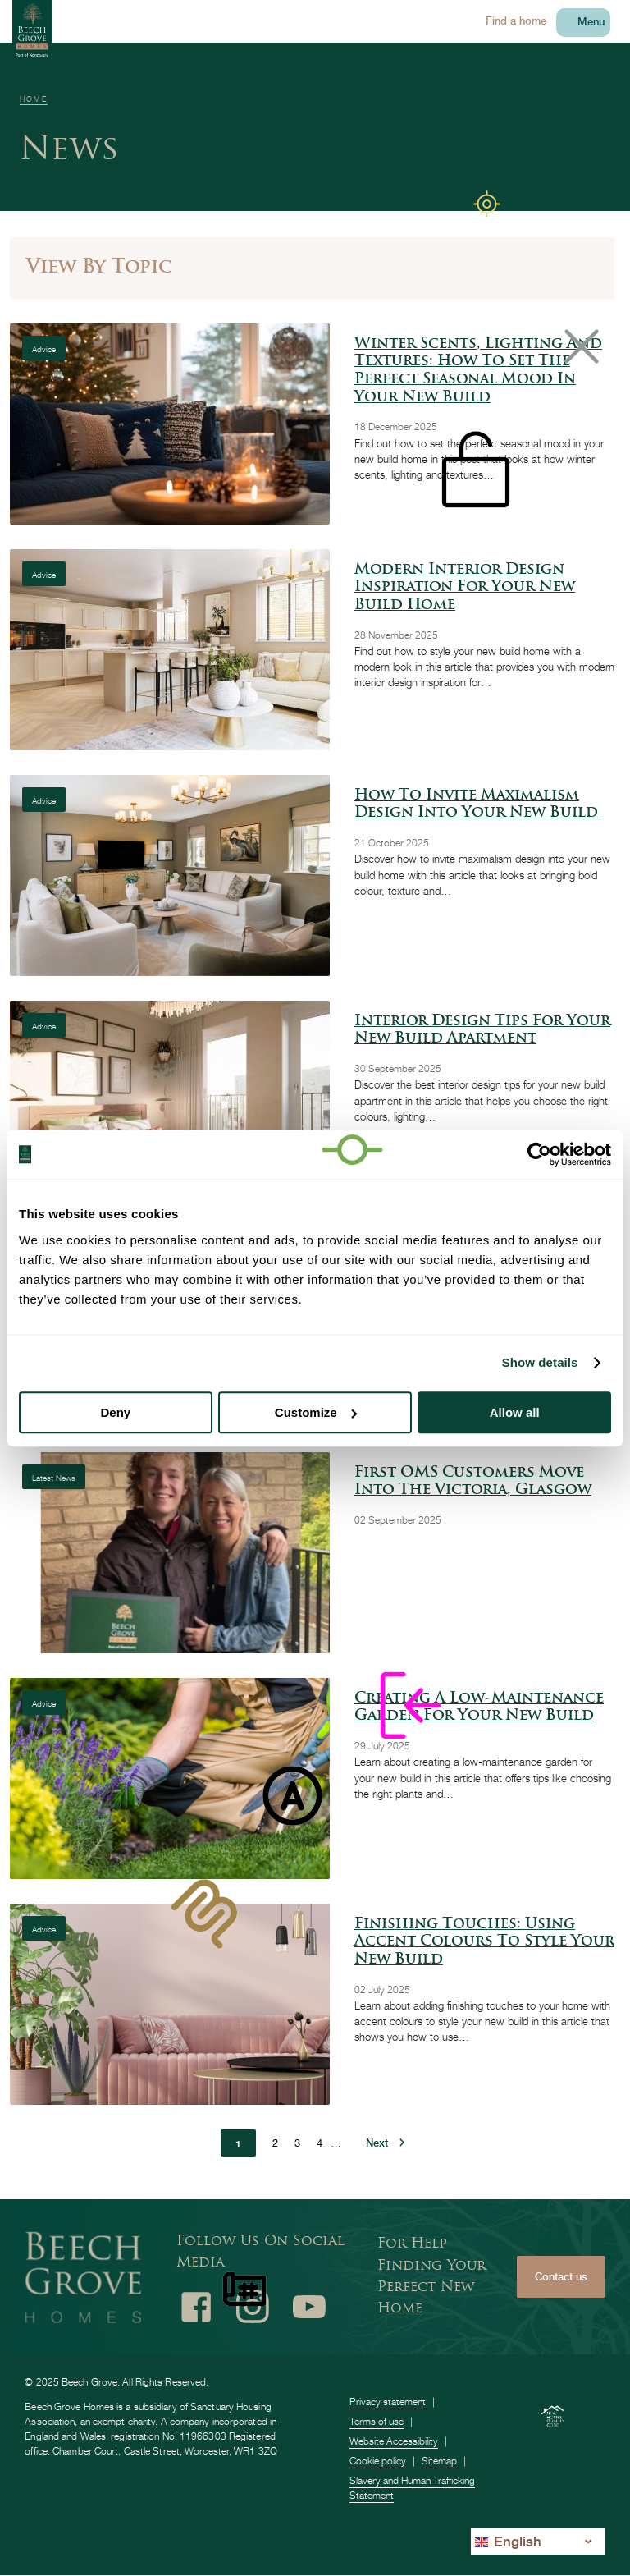  I want to click on close the current window or dialog, so click(582, 346).